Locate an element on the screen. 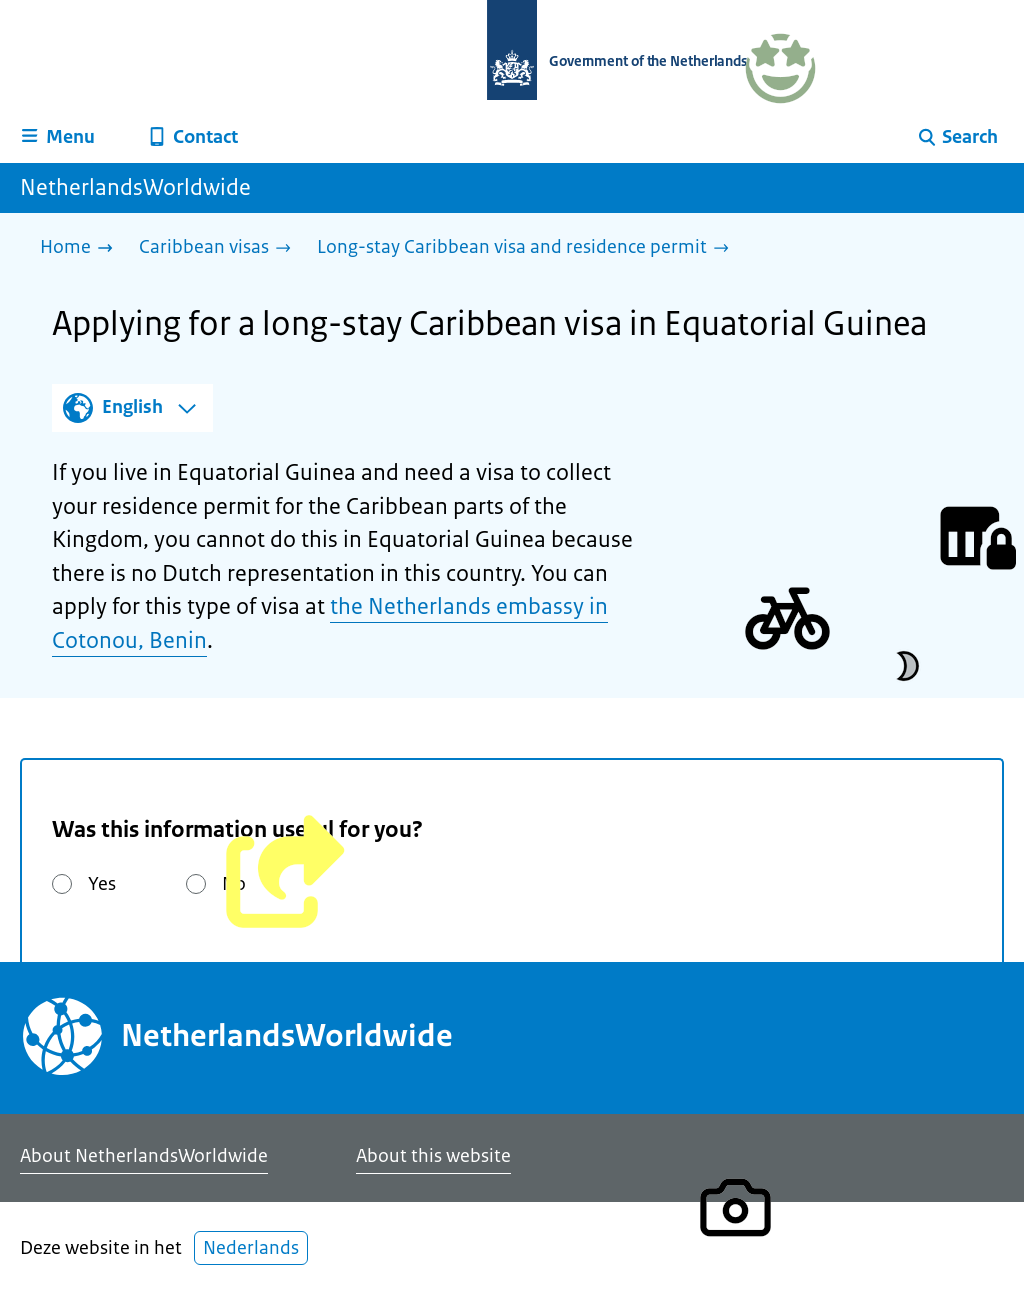 The height and width of the screenshot is (1294, 1024). lock a column in a spreadsheet or table is located at coordinates (974, 536).